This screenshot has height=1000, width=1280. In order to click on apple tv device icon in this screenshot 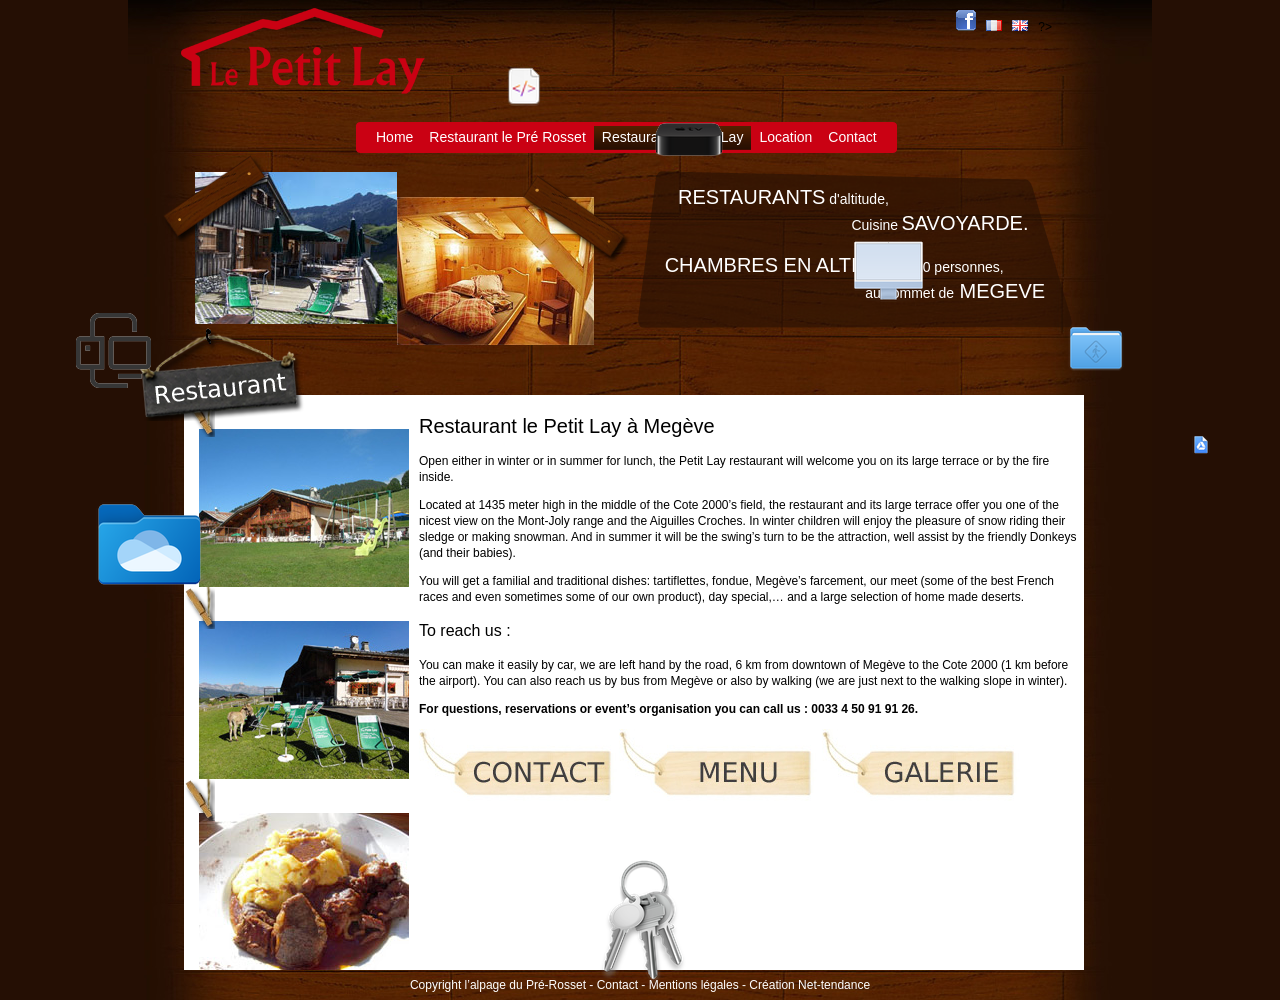, I will do `click(689, 129)`.